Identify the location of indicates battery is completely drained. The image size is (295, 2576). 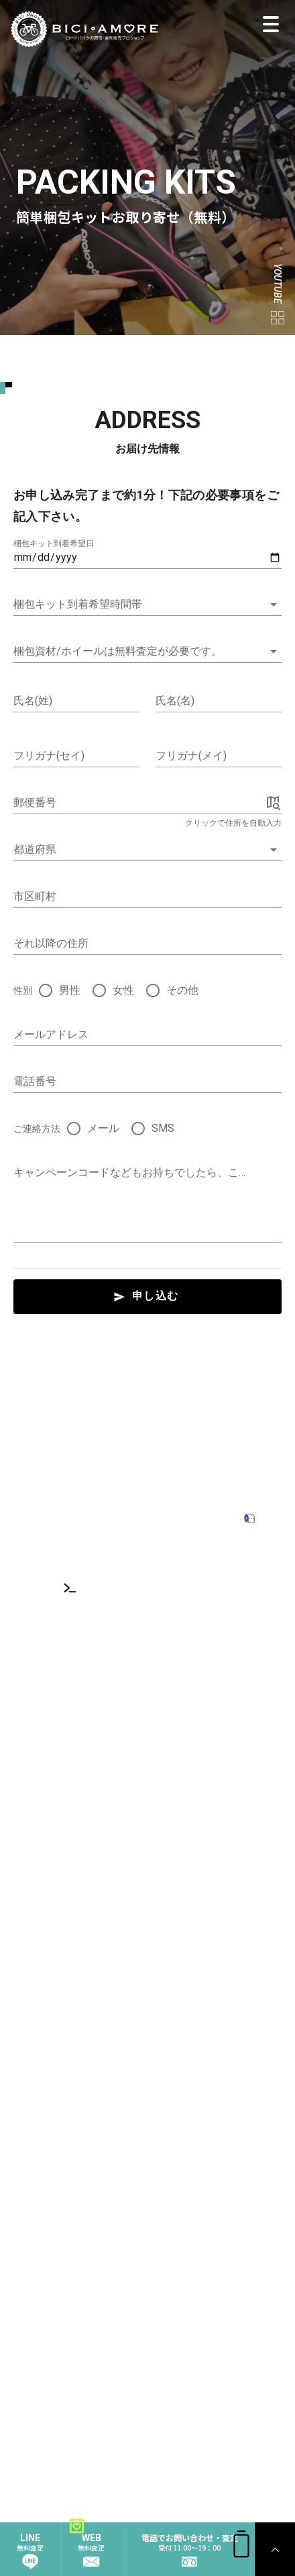
(241, 2545).